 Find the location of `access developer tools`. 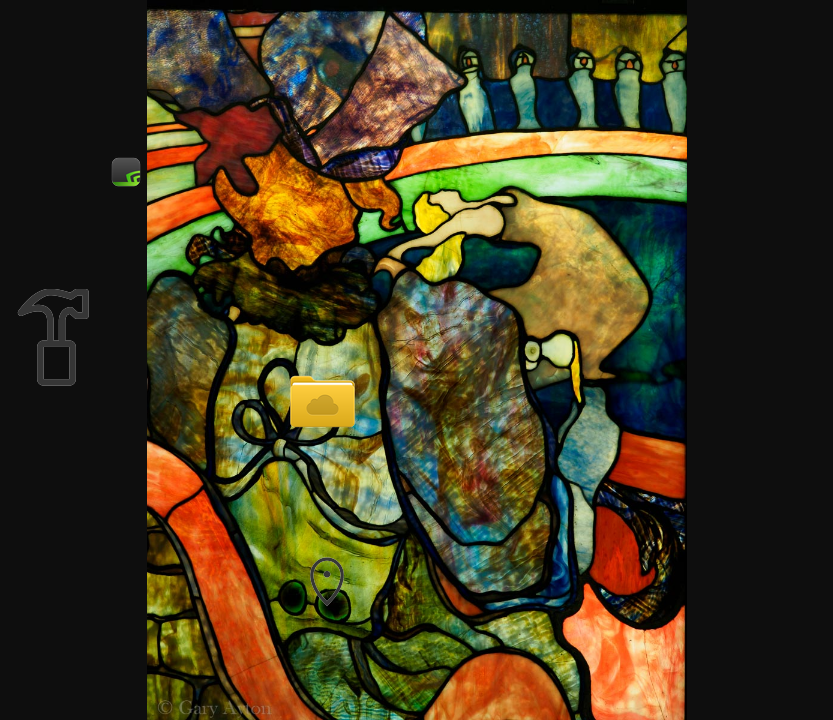

access developer tools is located at coordinates (56, 340).